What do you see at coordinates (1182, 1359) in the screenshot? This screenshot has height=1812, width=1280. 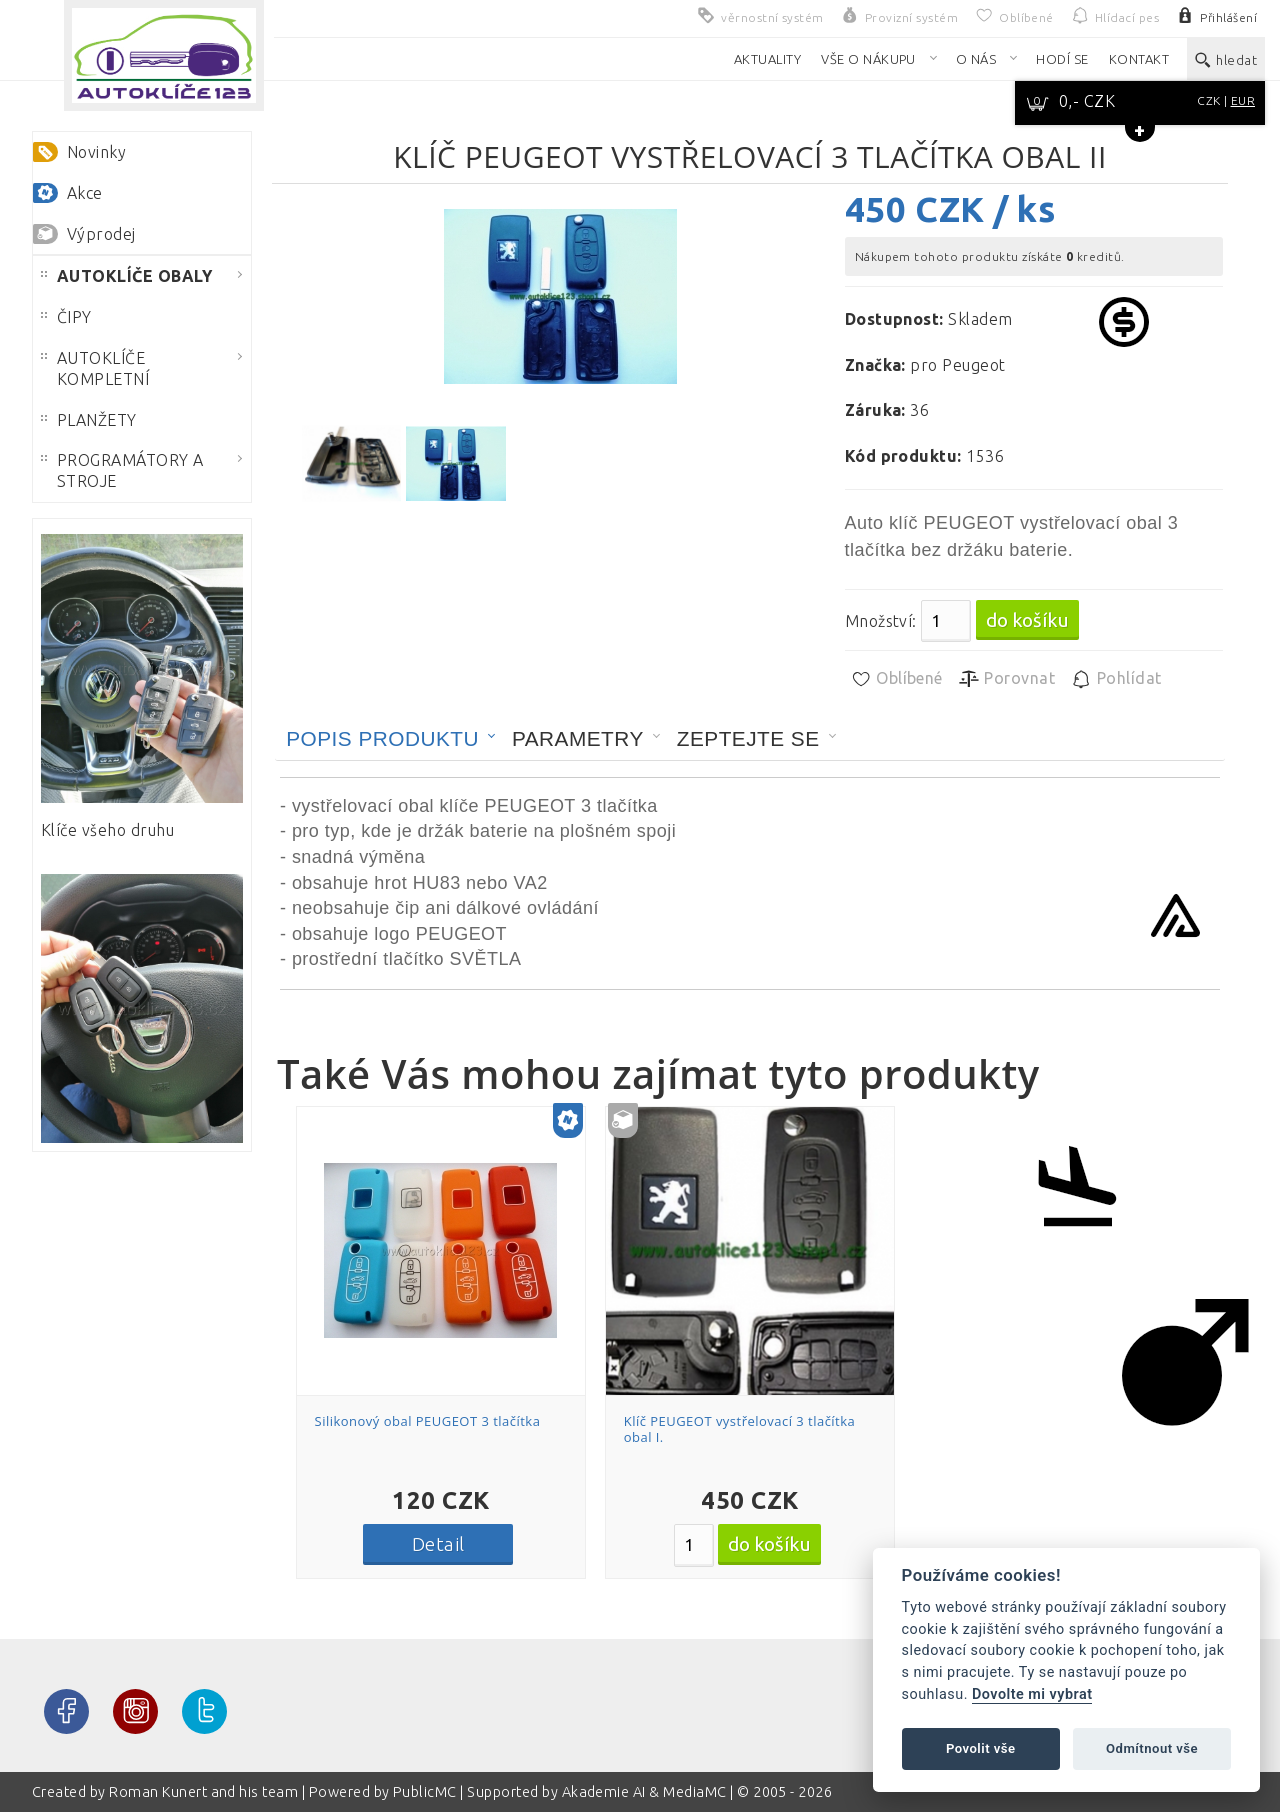 I see `indicates male or men's section` at bounding box center [1182, 1359].